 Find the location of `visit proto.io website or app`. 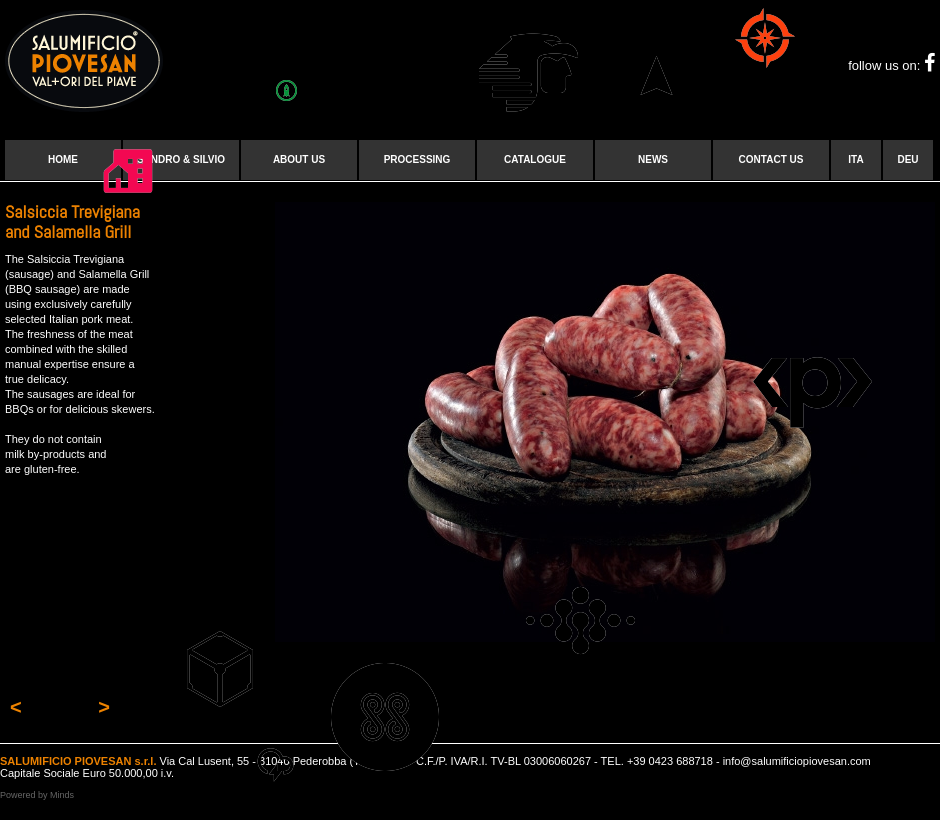

visit proto.io website or app is located at coordinates (286, 90).